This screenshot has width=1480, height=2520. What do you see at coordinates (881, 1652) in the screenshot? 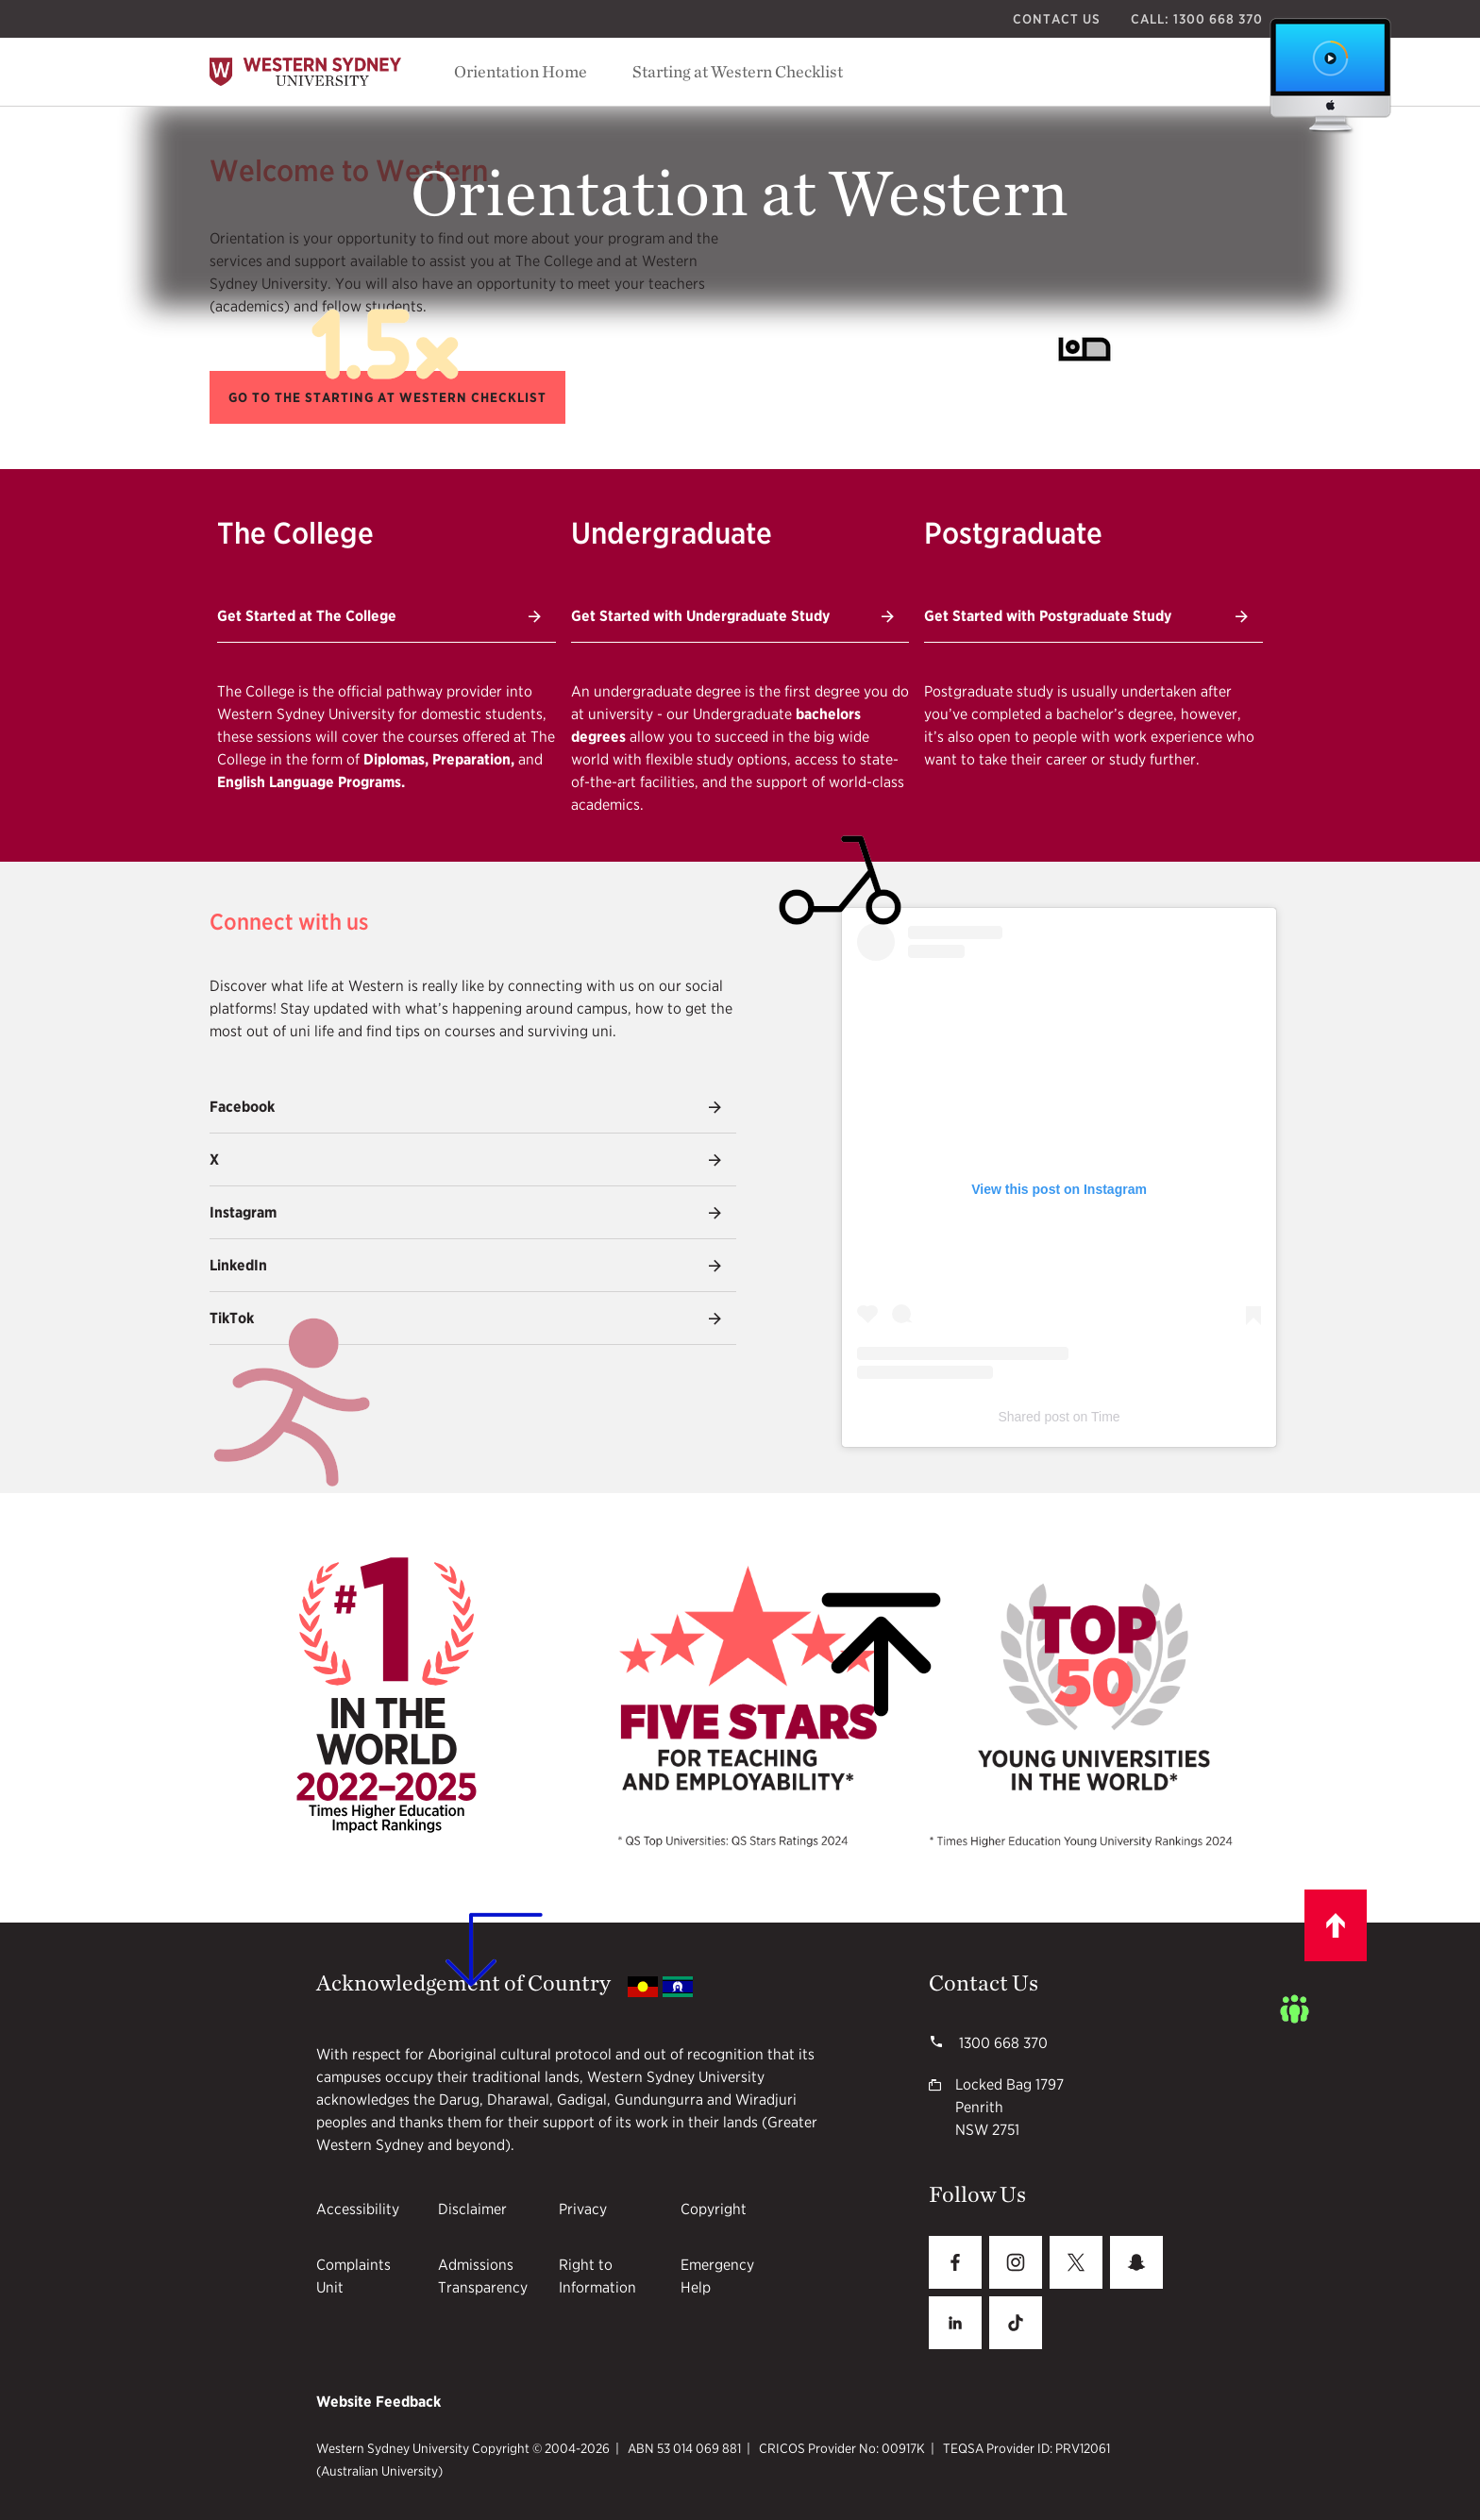
I see `upload a file or document` at bounding box center [881, 1652].